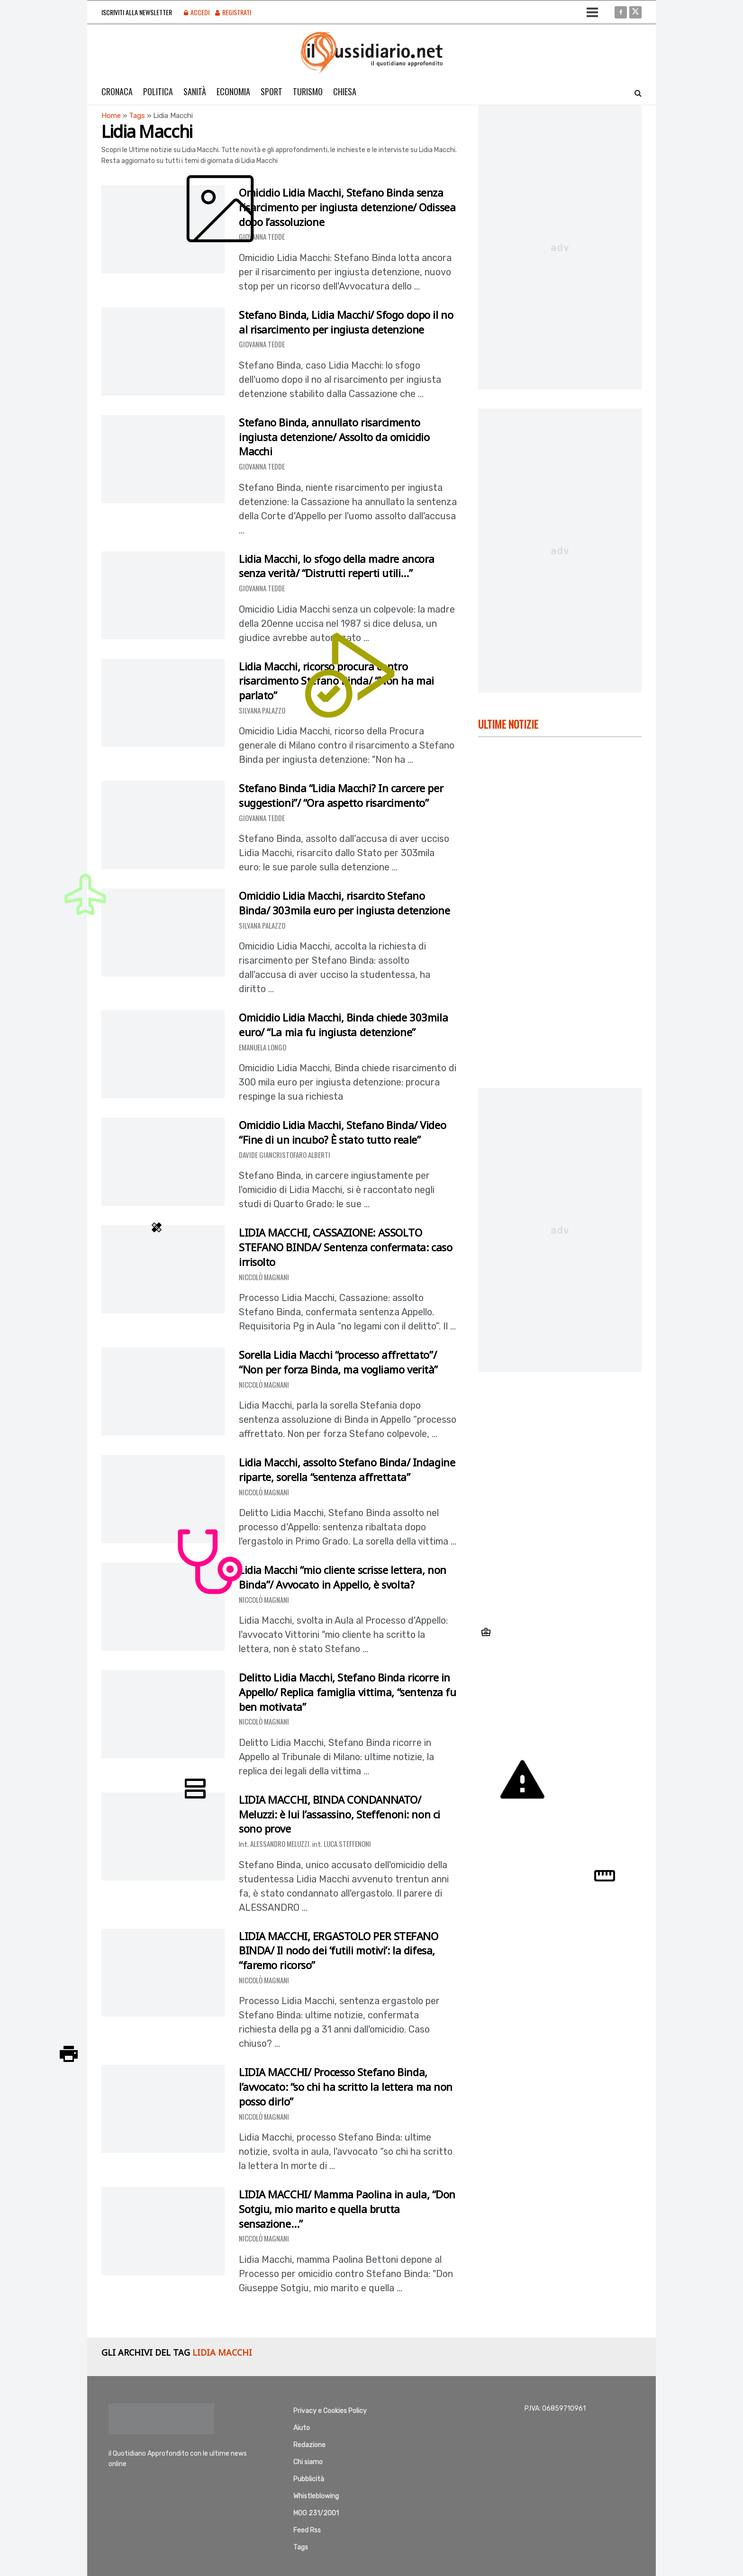 Image resolution: width=743 pixels, height=2576 pixels. What do you see at coordinates (486, 1632) in the screenshot?
I see `access work or business-related features` at bounding box center [486, 1632].